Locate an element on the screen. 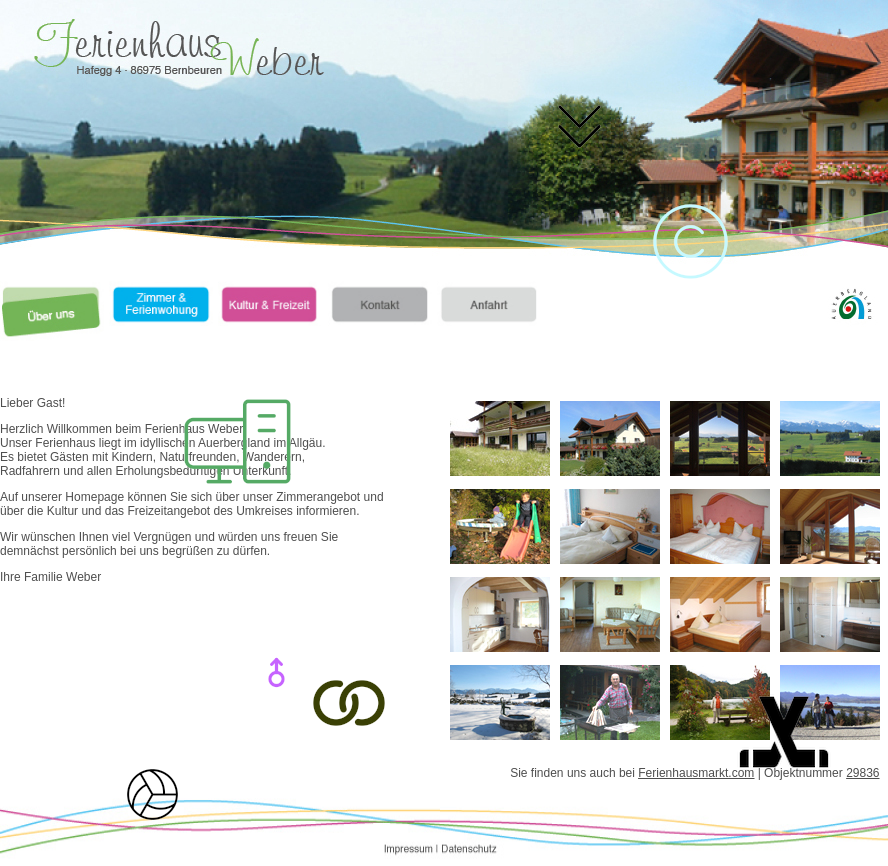 This screenshot has width=888, height=866. volleyball sport category or activity is located at coordinates (152, 794).